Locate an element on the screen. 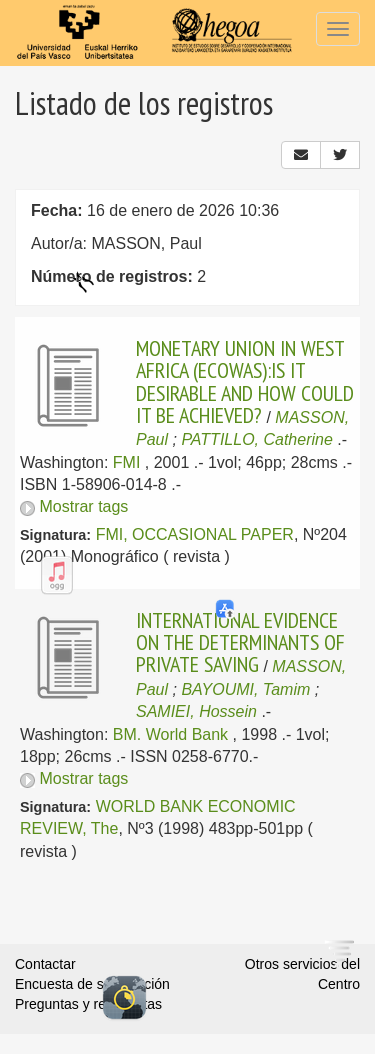 This screenshot has width=375, height=1054. indicates tornado or severe storm warning is located at coordinates (339, 954).